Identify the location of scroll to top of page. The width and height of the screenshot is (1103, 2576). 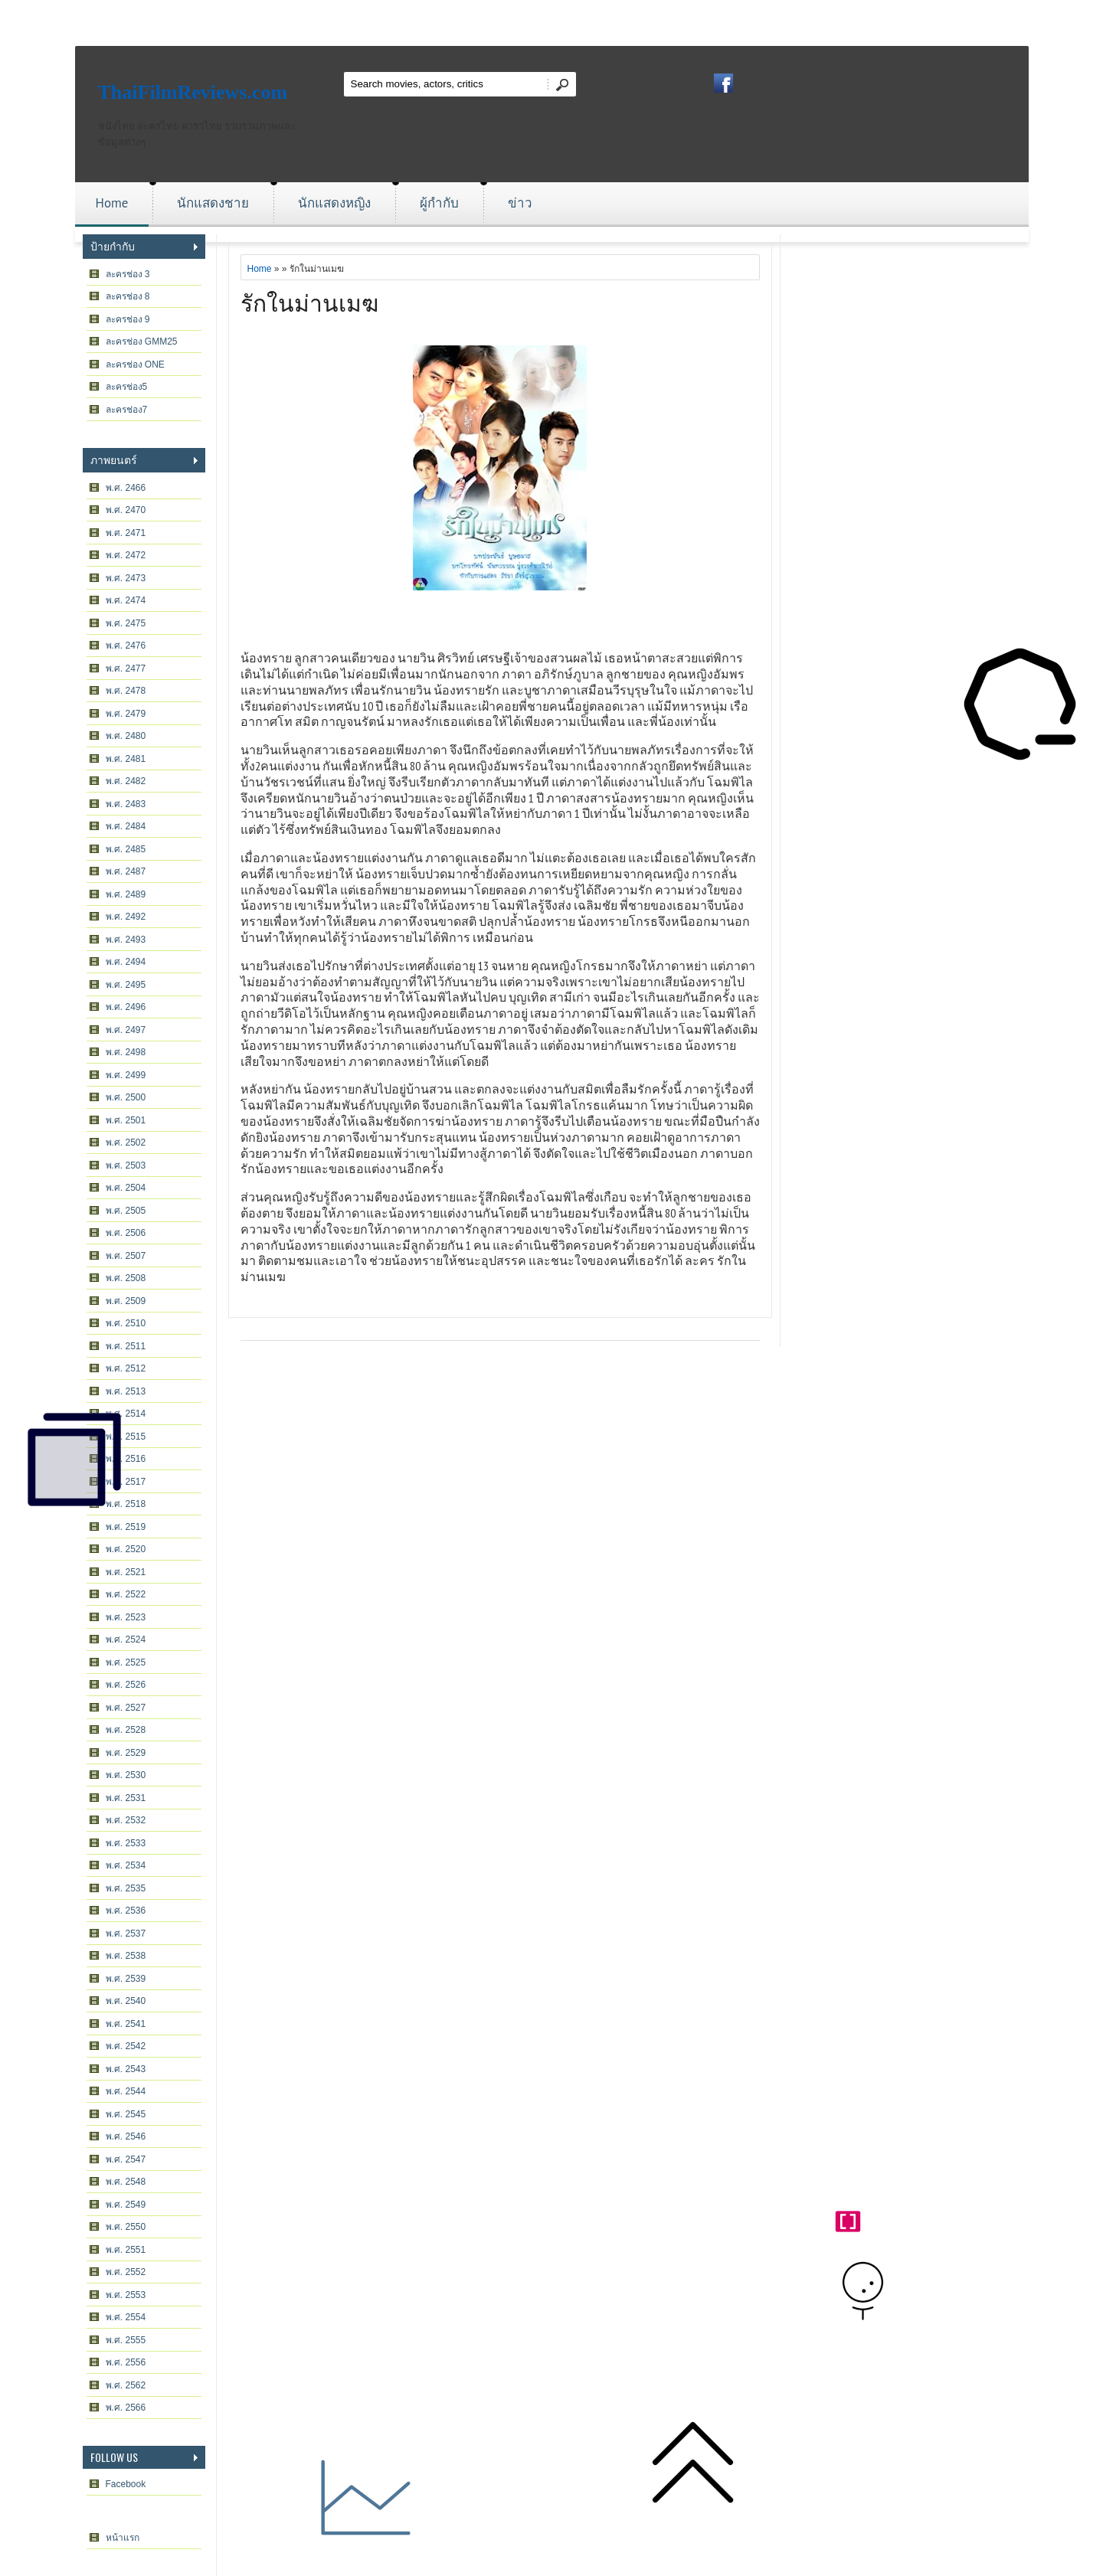
(692, 2466).